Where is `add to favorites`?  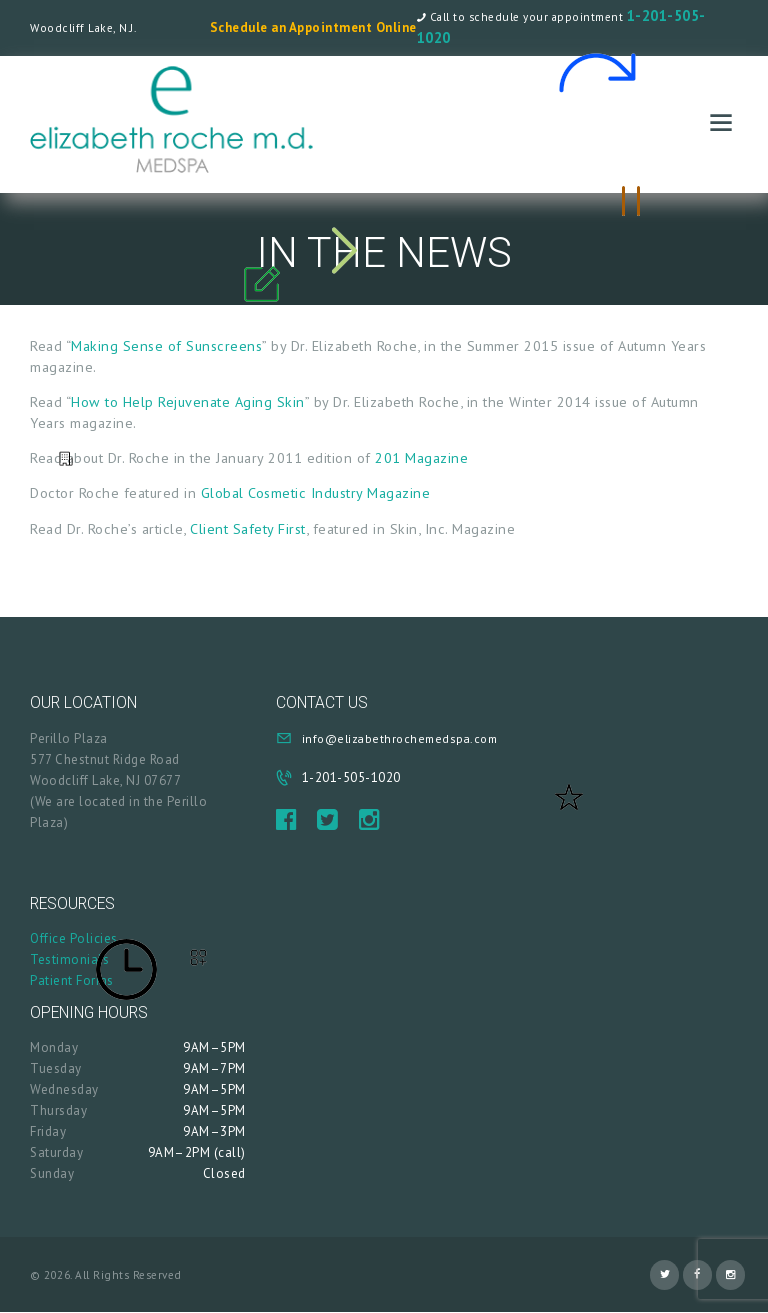
add to favorites is located at coordinates (569, 797).